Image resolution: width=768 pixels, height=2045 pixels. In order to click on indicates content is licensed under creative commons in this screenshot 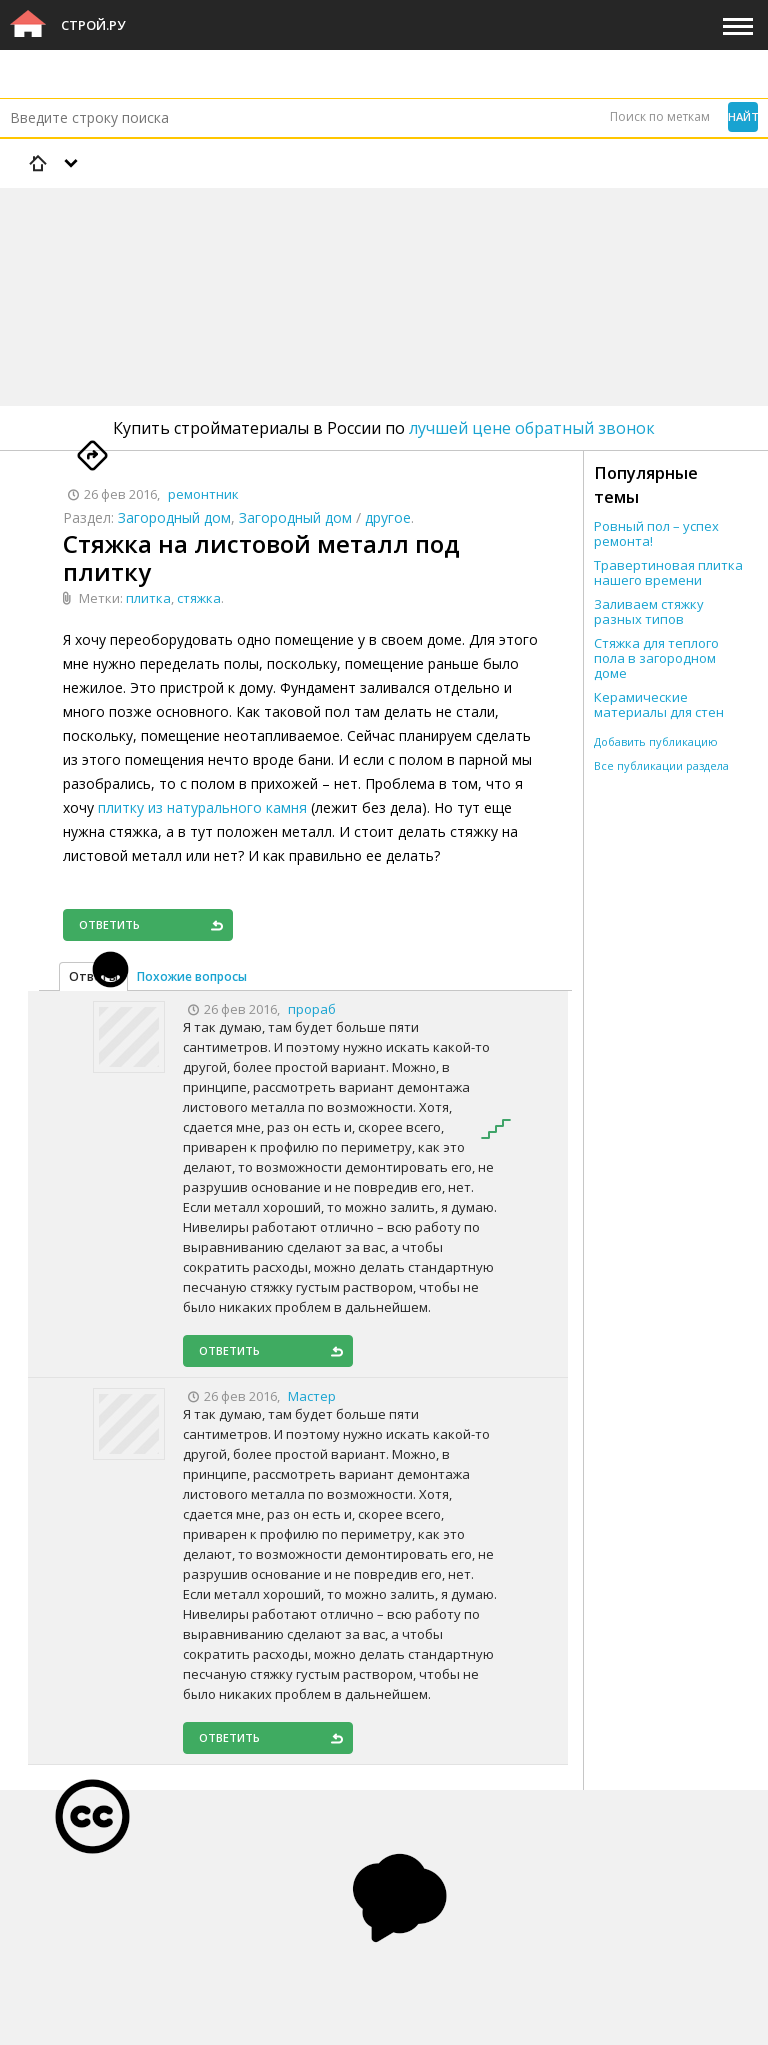, I will do `click(92, 1816)`.